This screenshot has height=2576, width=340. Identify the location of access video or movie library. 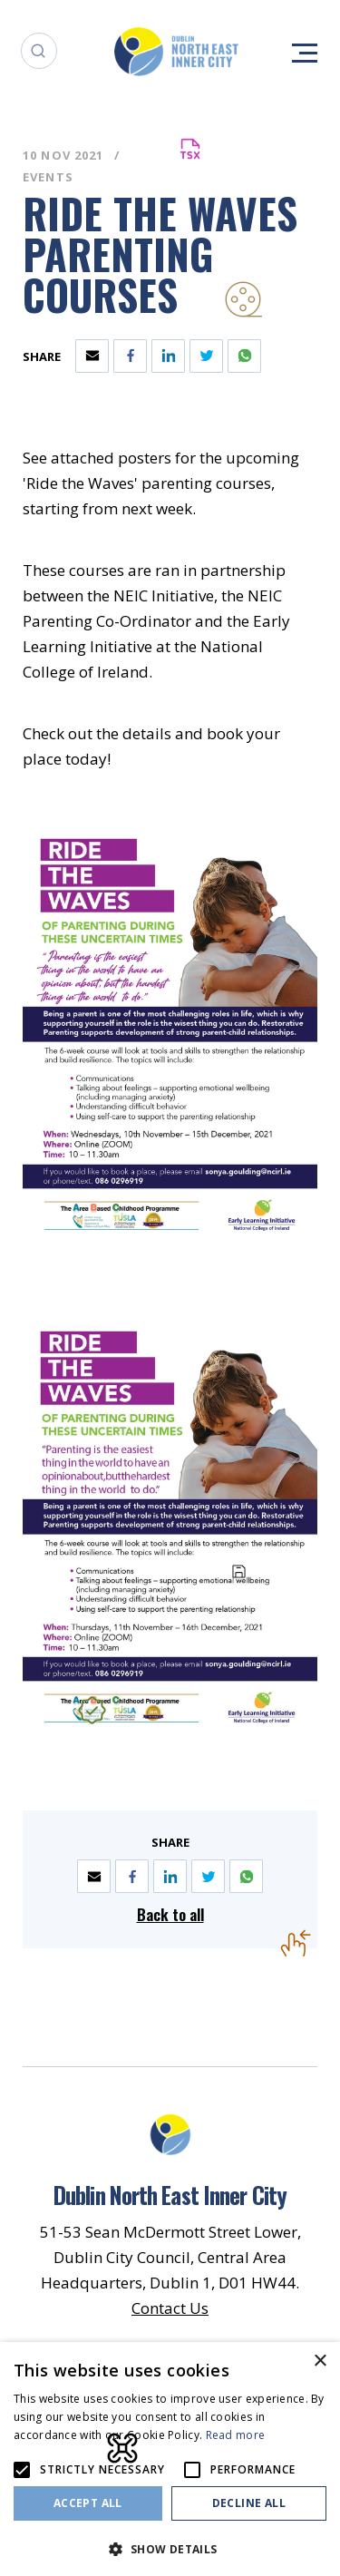
(243, 299).